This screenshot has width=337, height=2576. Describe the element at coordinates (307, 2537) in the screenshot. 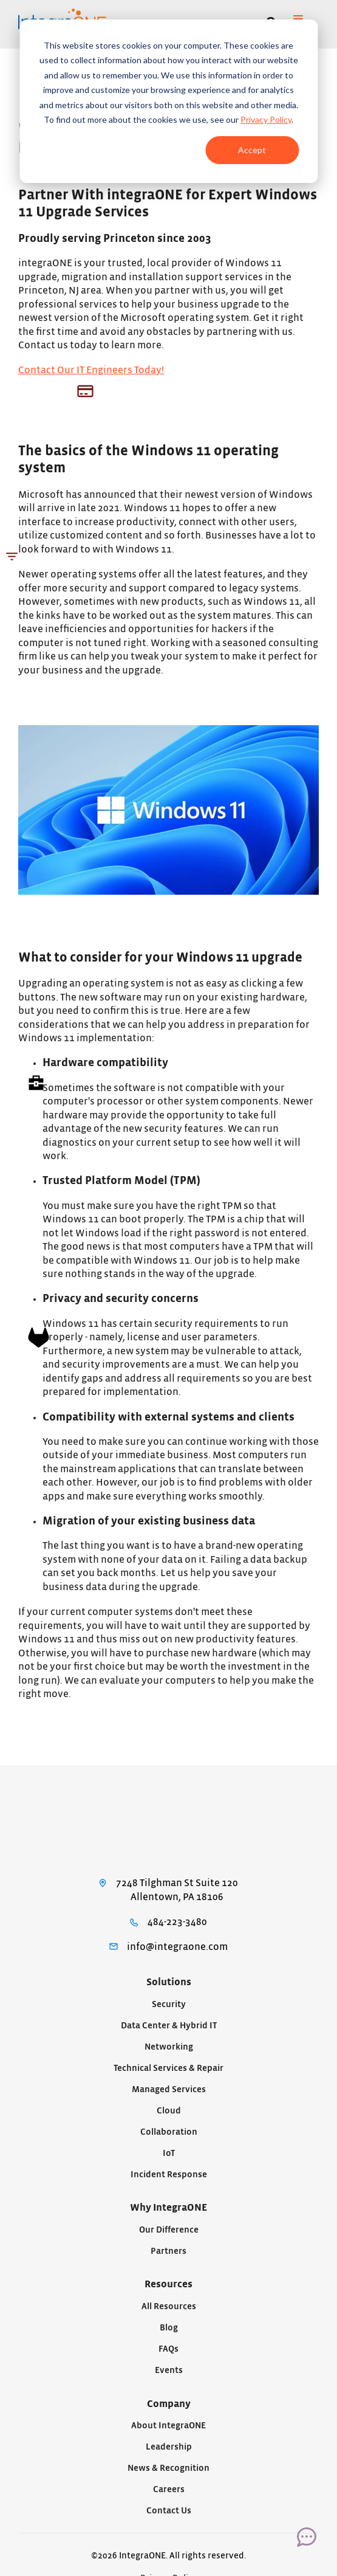

I see `open chat or messaging` at that location.